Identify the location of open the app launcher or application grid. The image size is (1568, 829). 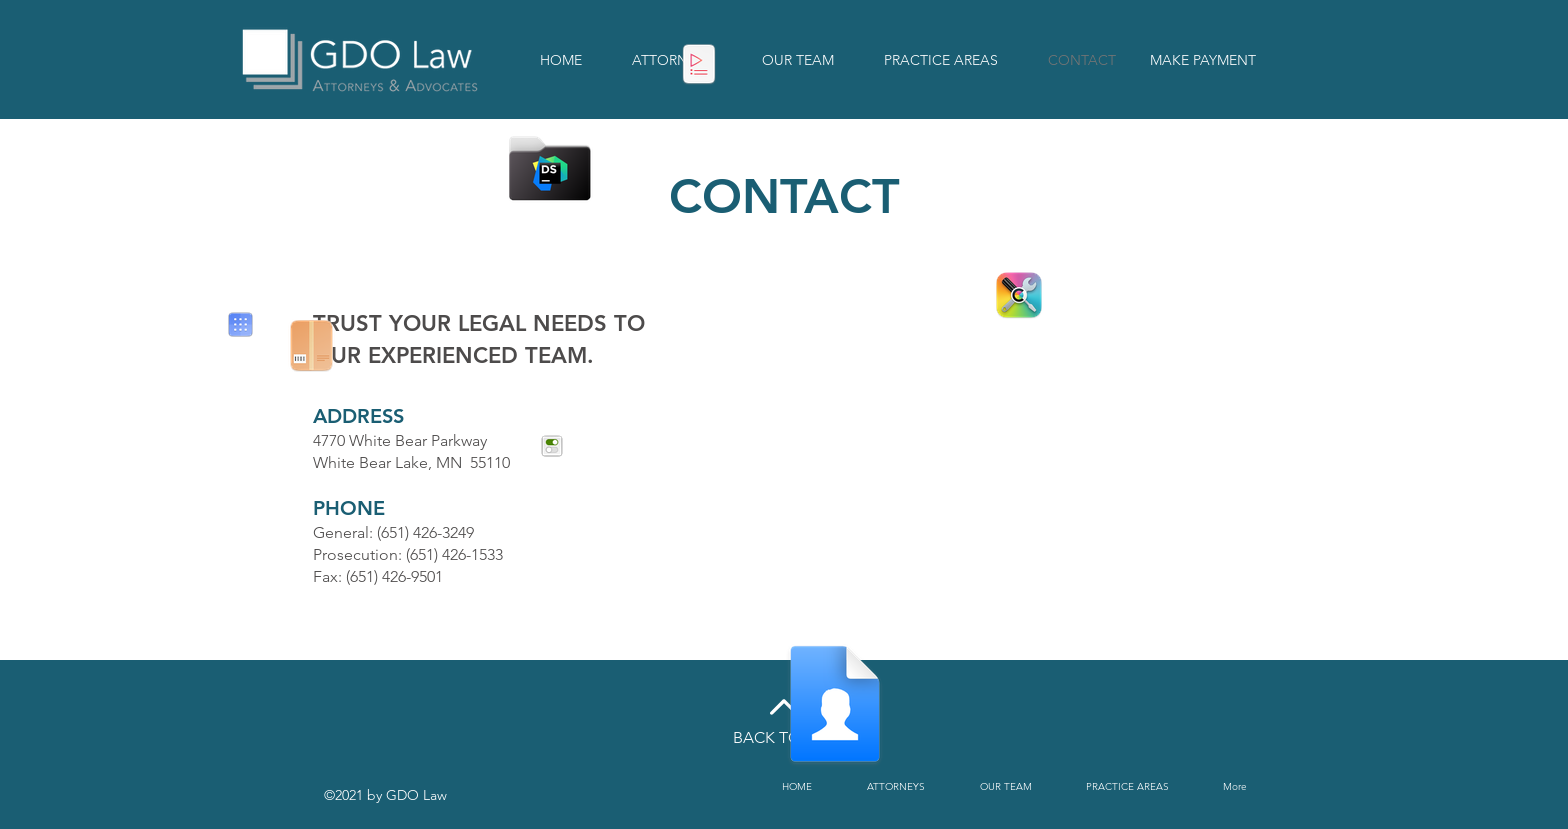
(240, 324).